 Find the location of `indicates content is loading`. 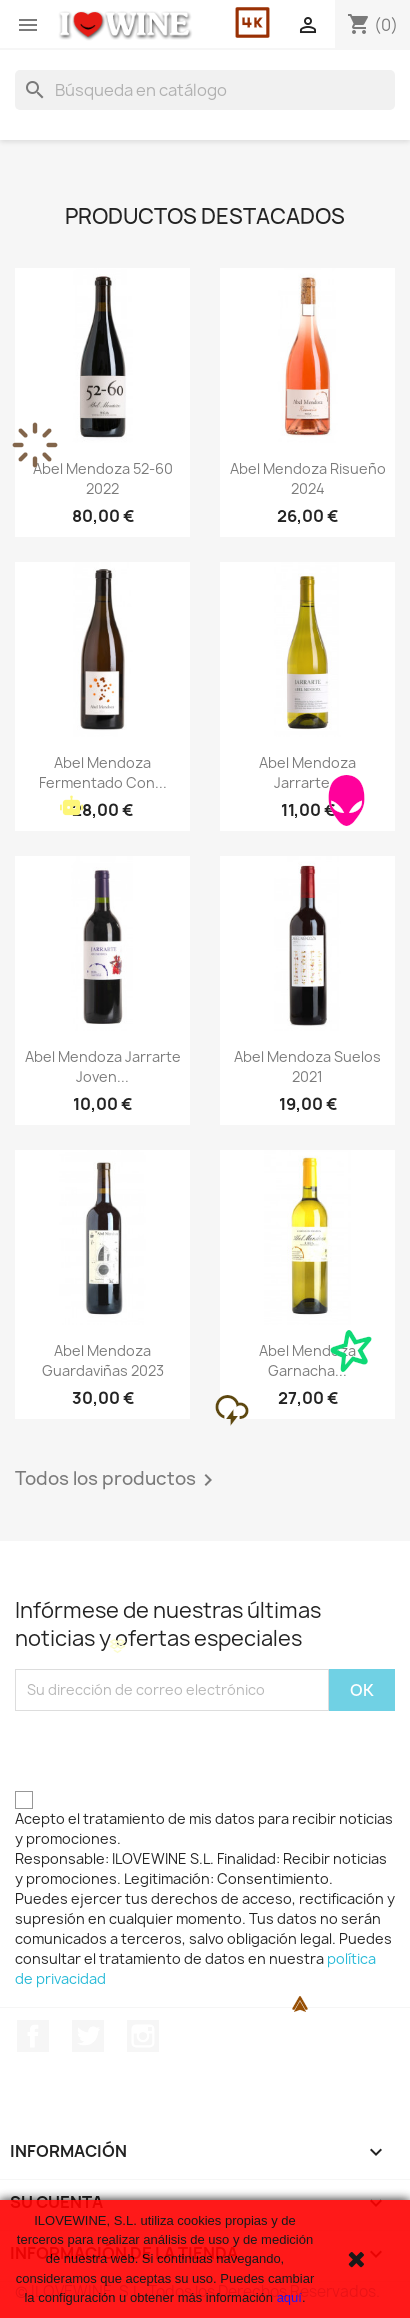

indicates content is loading is located at coordinates (35, 445).